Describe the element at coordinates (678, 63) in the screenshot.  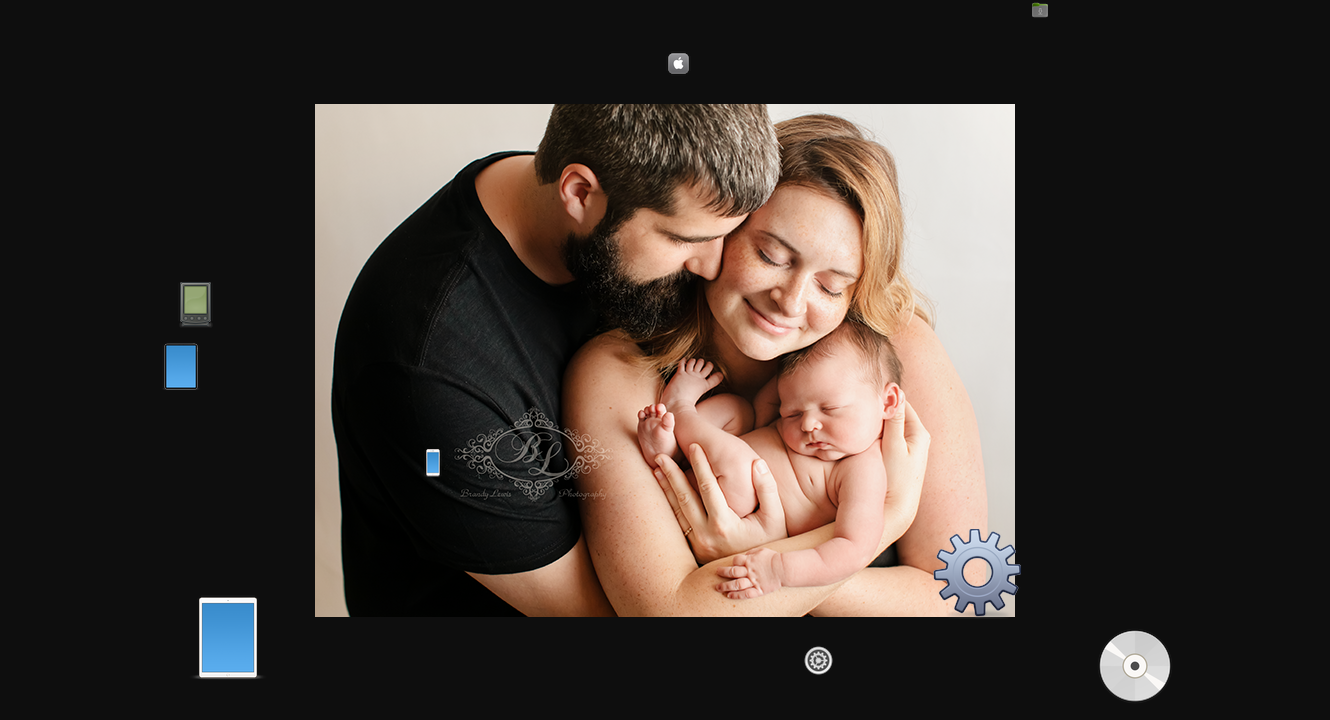
I see `access Apple ID account settings` at that location.